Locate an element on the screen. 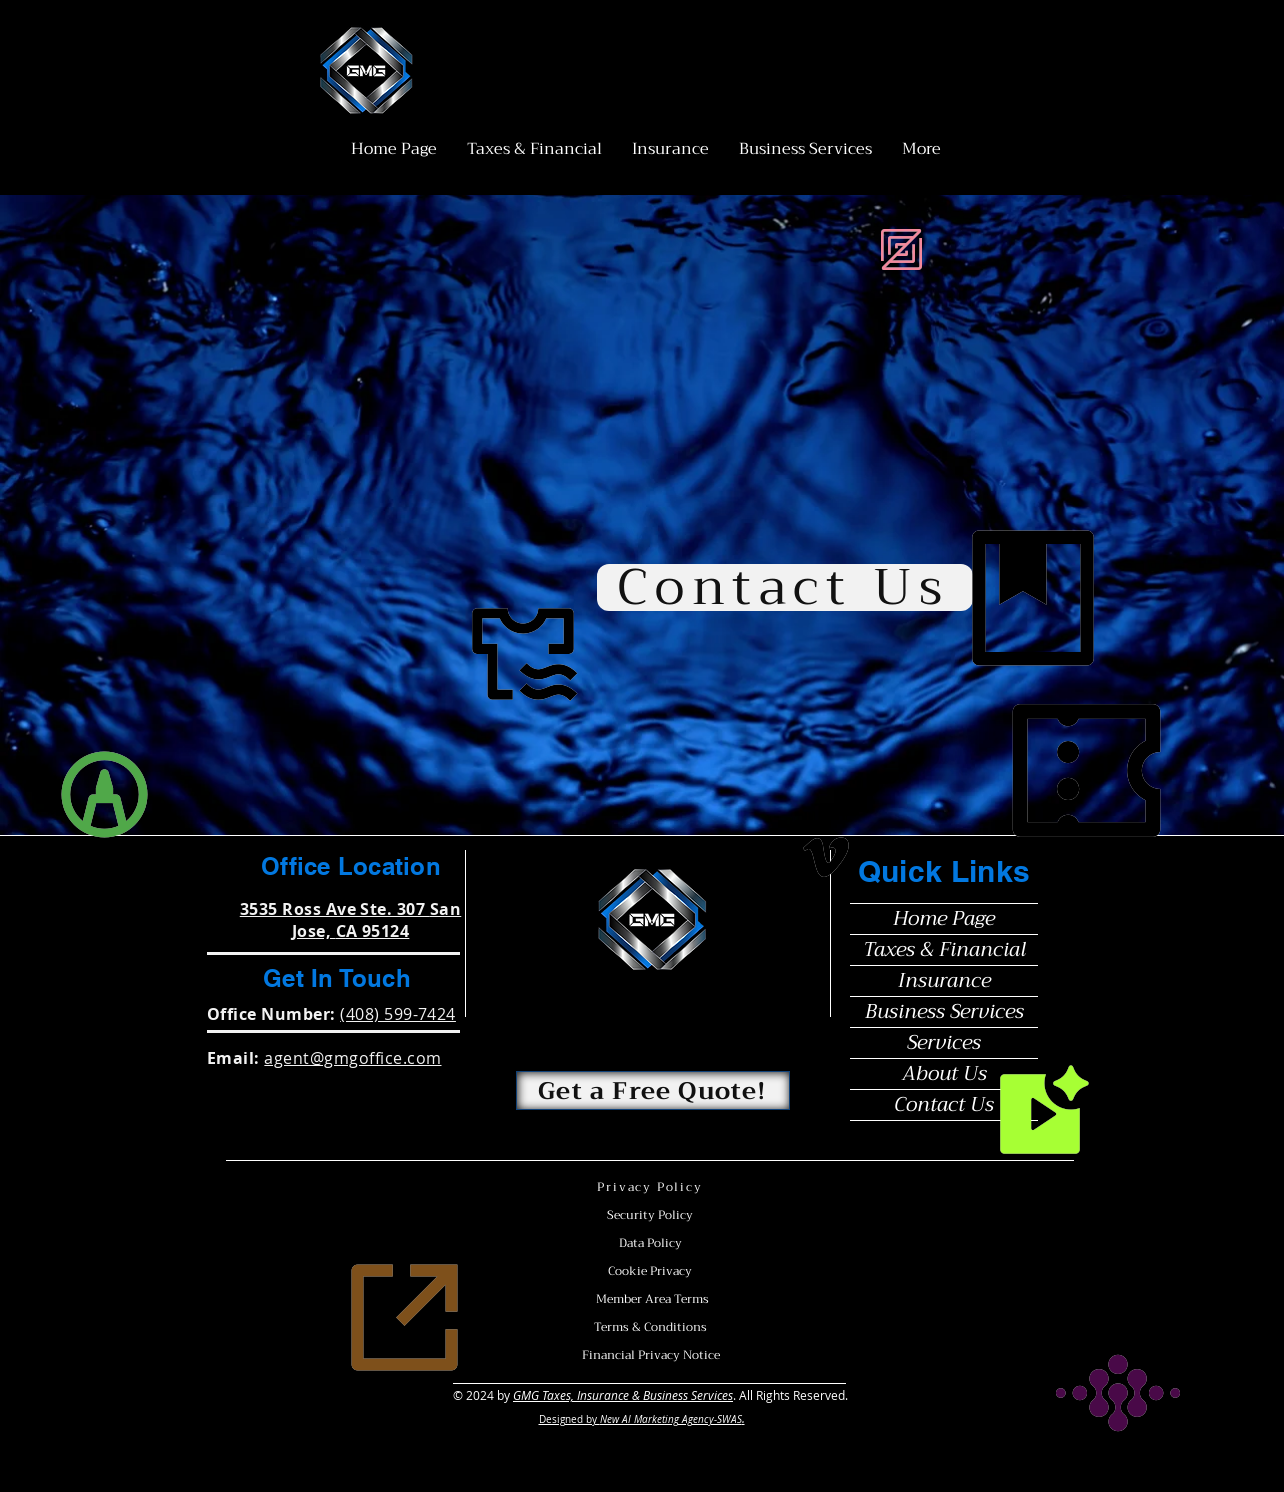 The height and width of the screenshot is (1492, 1284). access AI-powered video editing tools is located at coordinates (1040, 1114).